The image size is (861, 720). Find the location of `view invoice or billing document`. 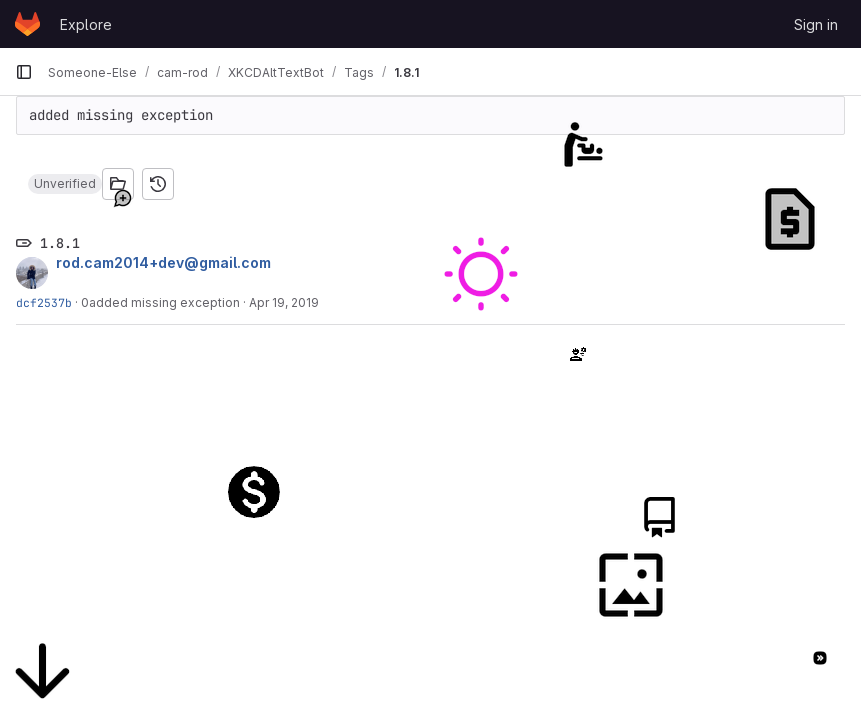

view invoice or billing document is located at coordinates (790, 219).